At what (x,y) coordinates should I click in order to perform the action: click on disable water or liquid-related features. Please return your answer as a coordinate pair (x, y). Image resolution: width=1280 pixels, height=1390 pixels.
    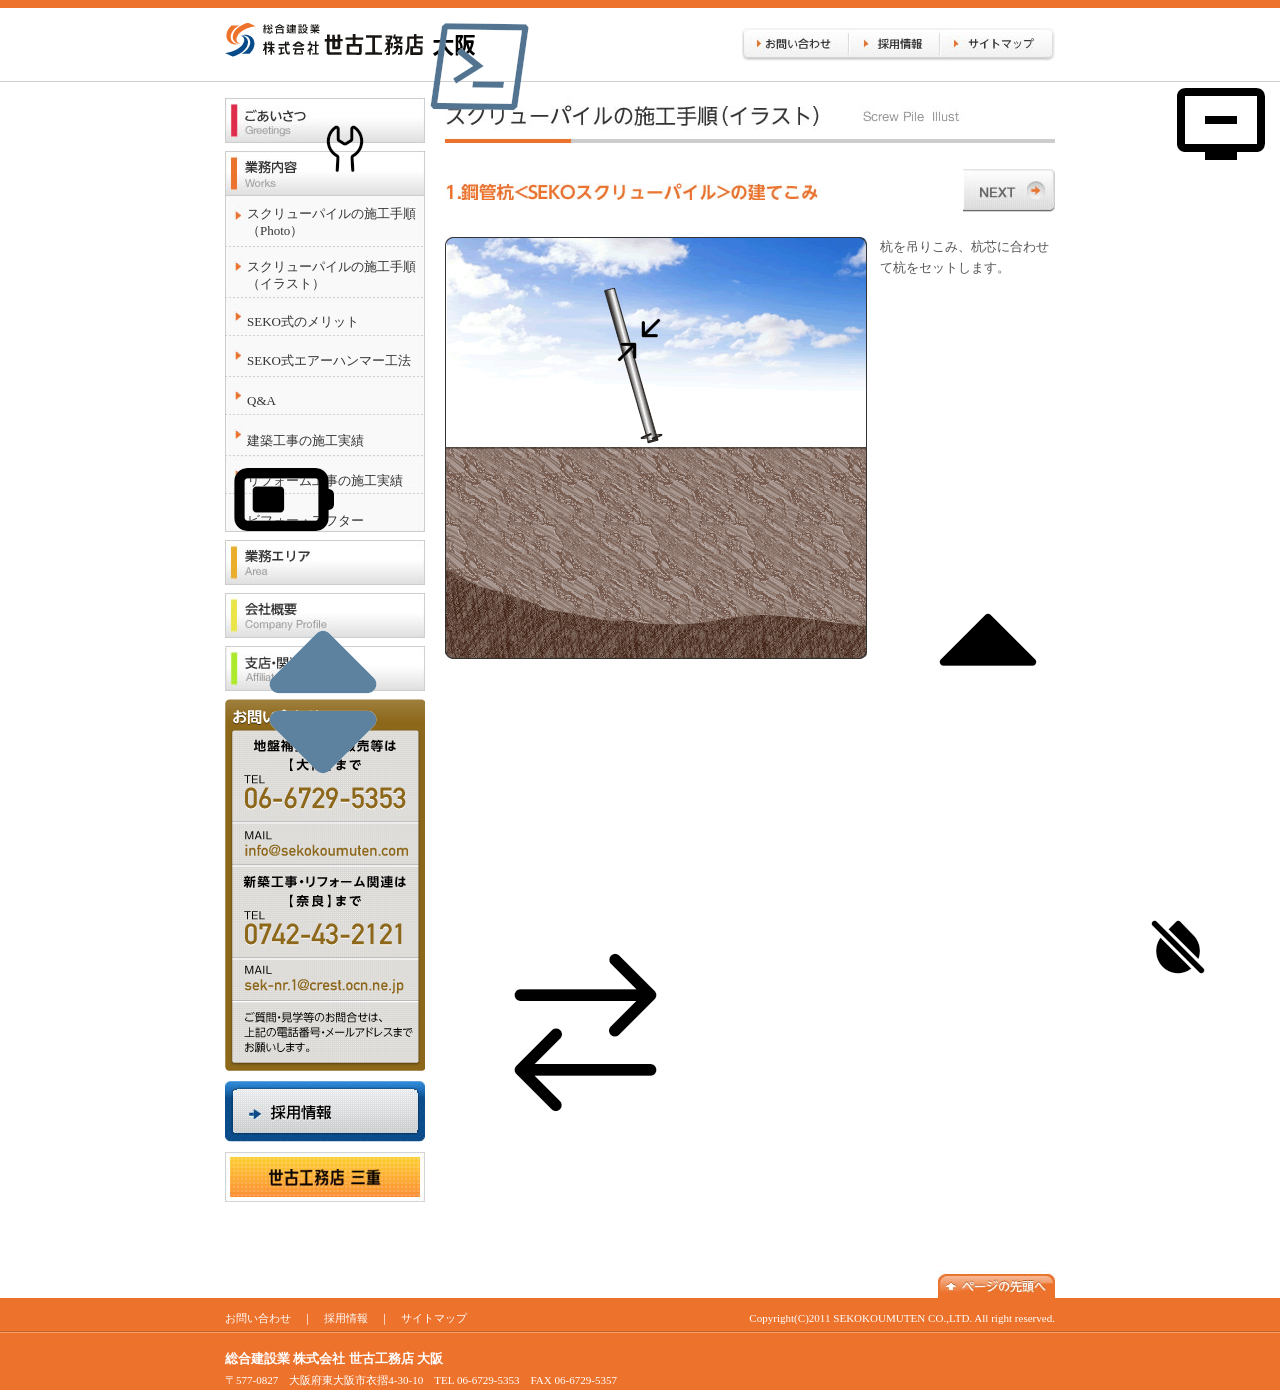
    Looking at the image, I should click on (1178, 947).